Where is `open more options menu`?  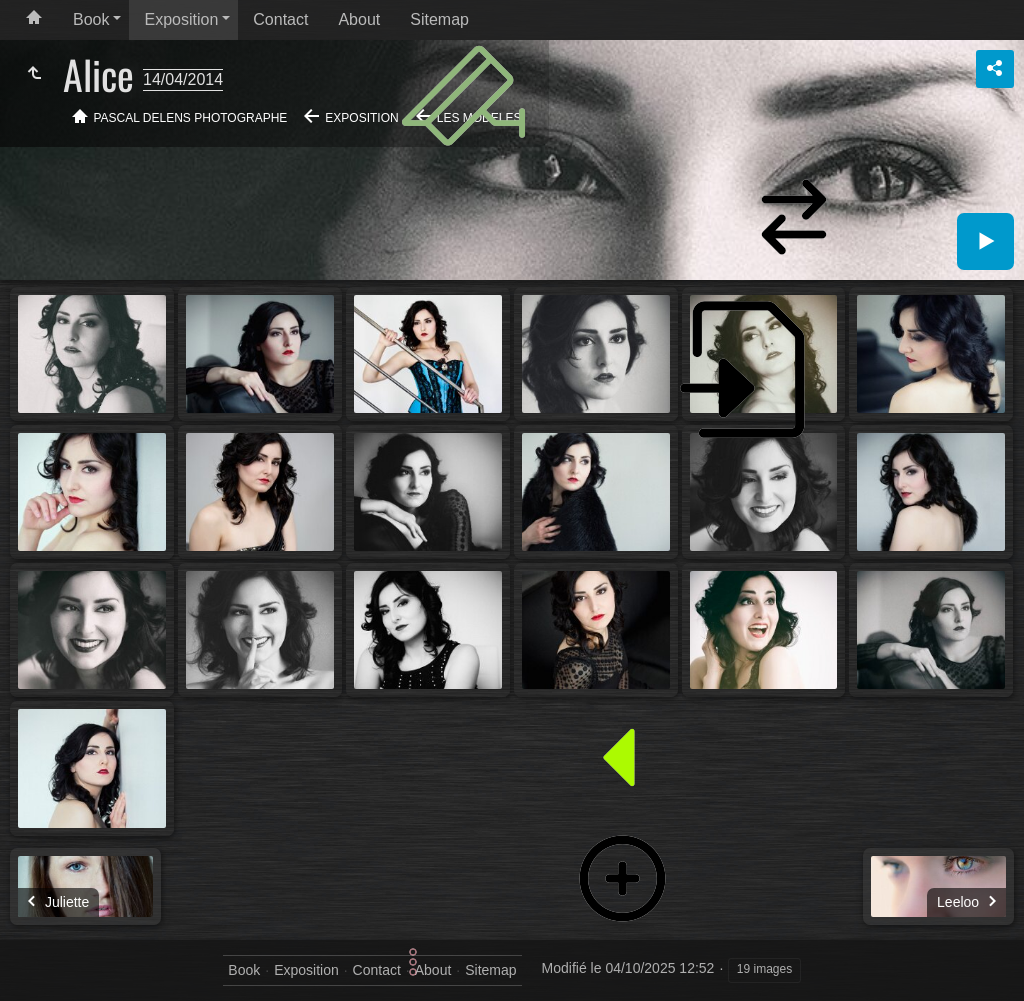 open more options menu is located at coordinates (413, 962).